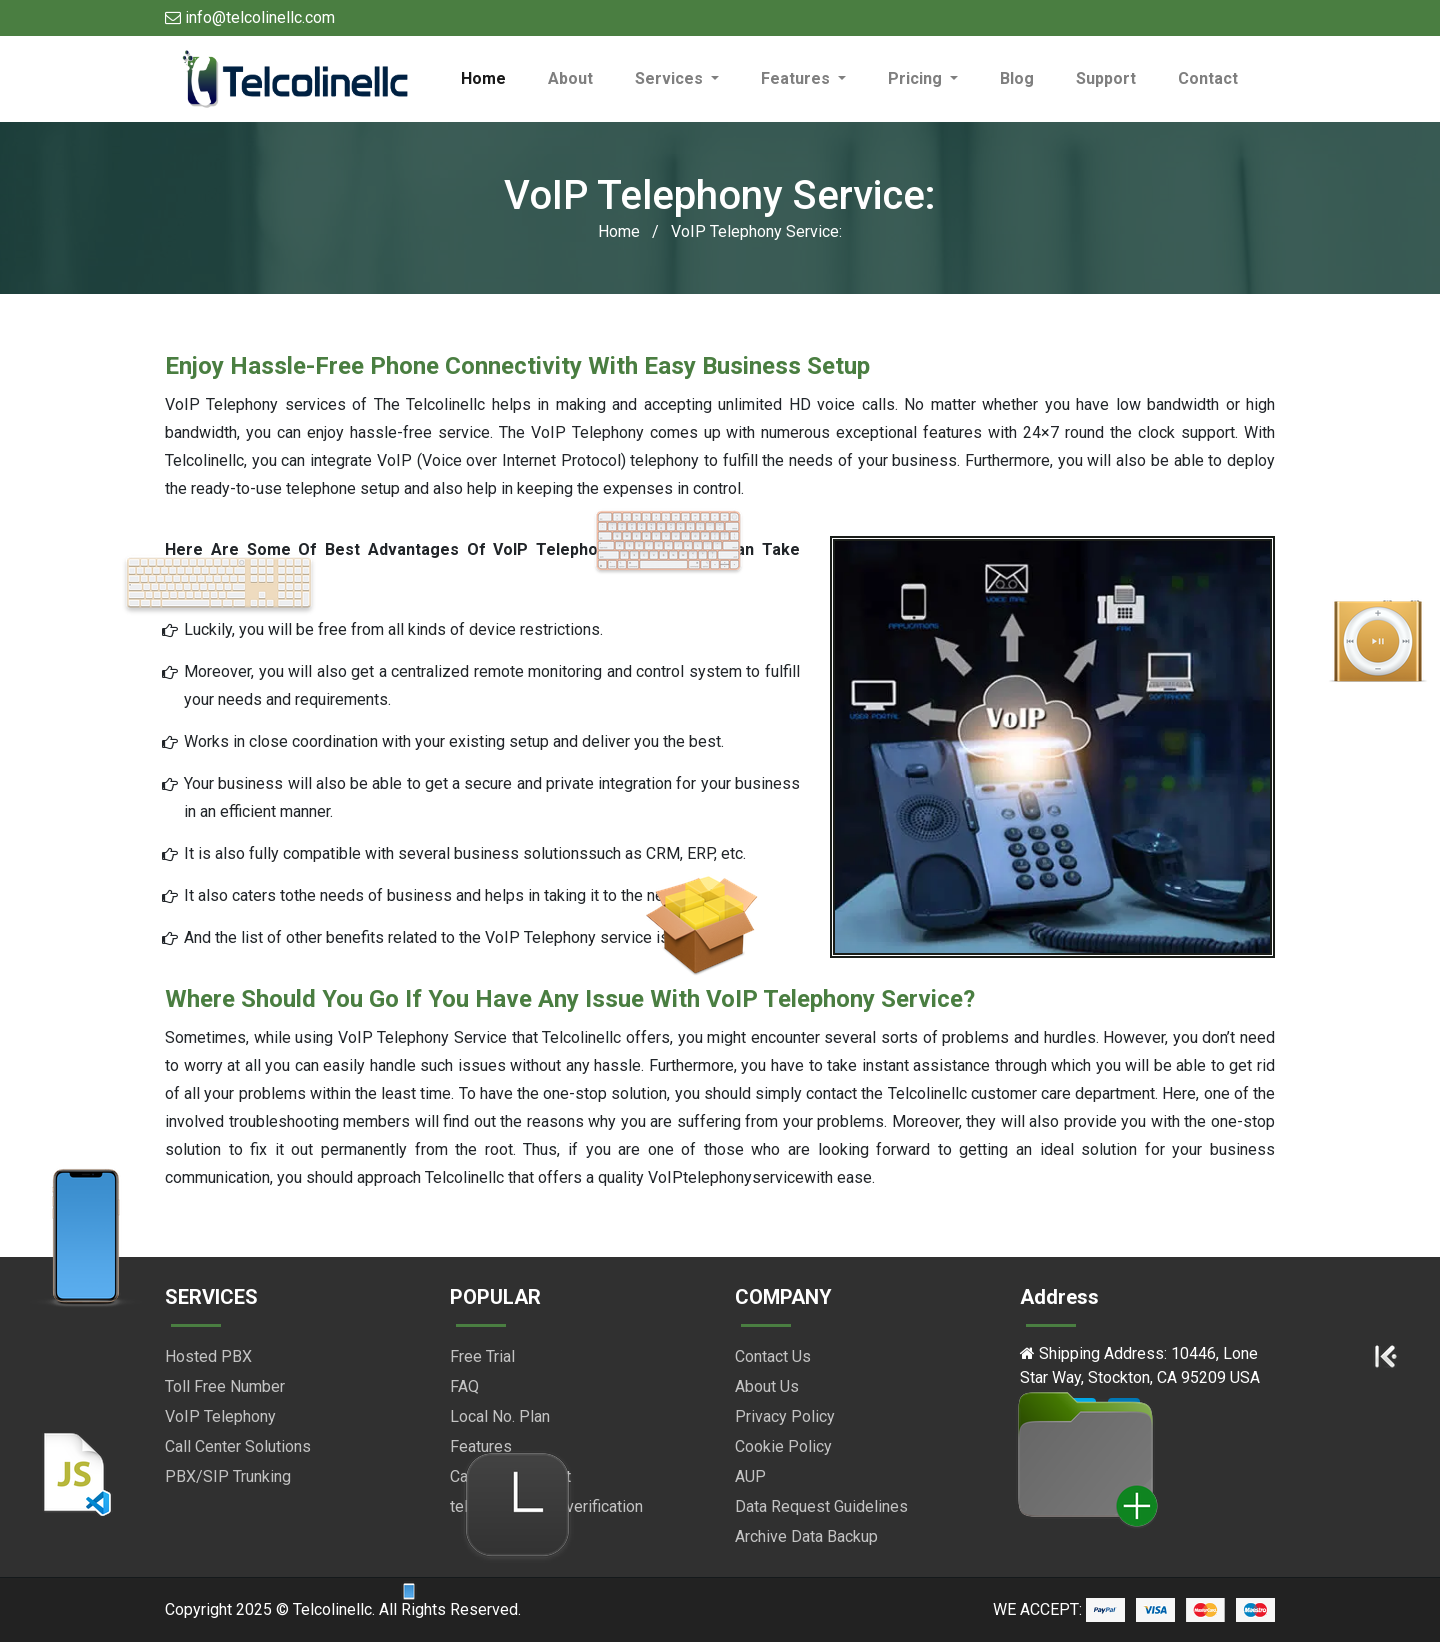 The image size is (1440, 1642). I want to click on iPod shuffle device in orange, so click(1378, 641).